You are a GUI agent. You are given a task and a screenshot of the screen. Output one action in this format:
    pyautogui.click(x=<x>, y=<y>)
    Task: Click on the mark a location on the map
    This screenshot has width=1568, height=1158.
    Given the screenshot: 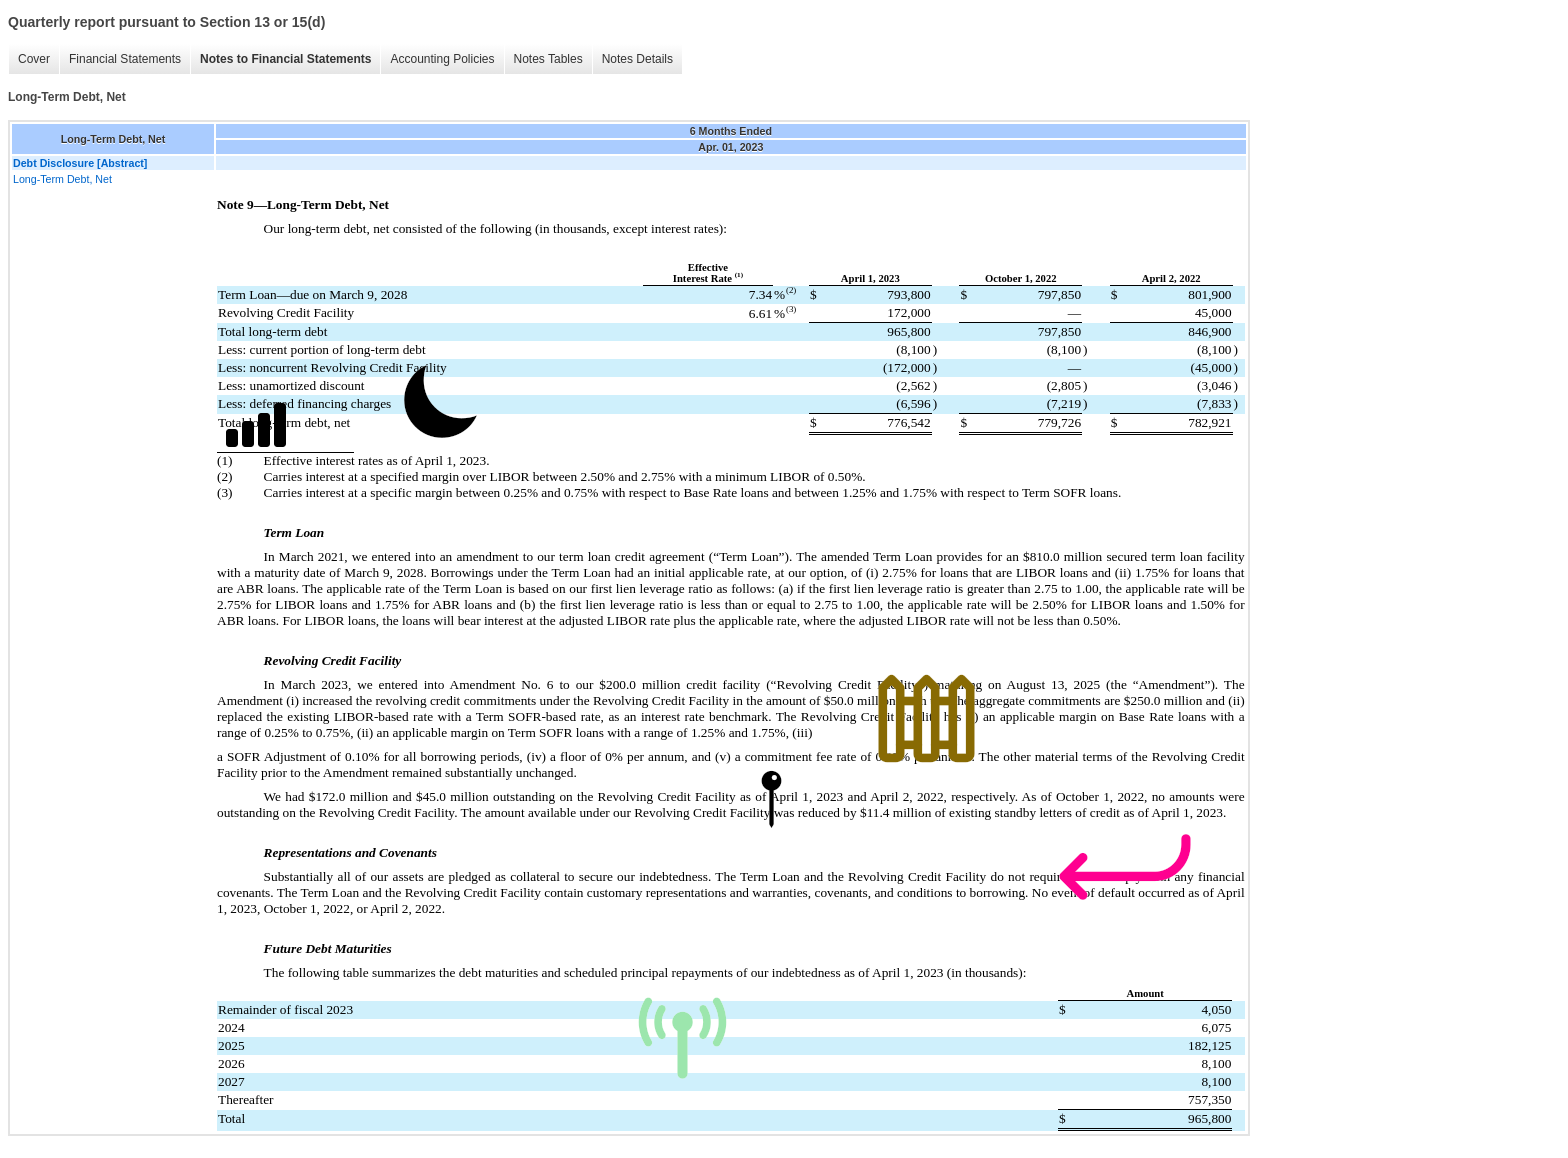 What is the action you would take?
    pyautogui.click(x=771, y=799)
    